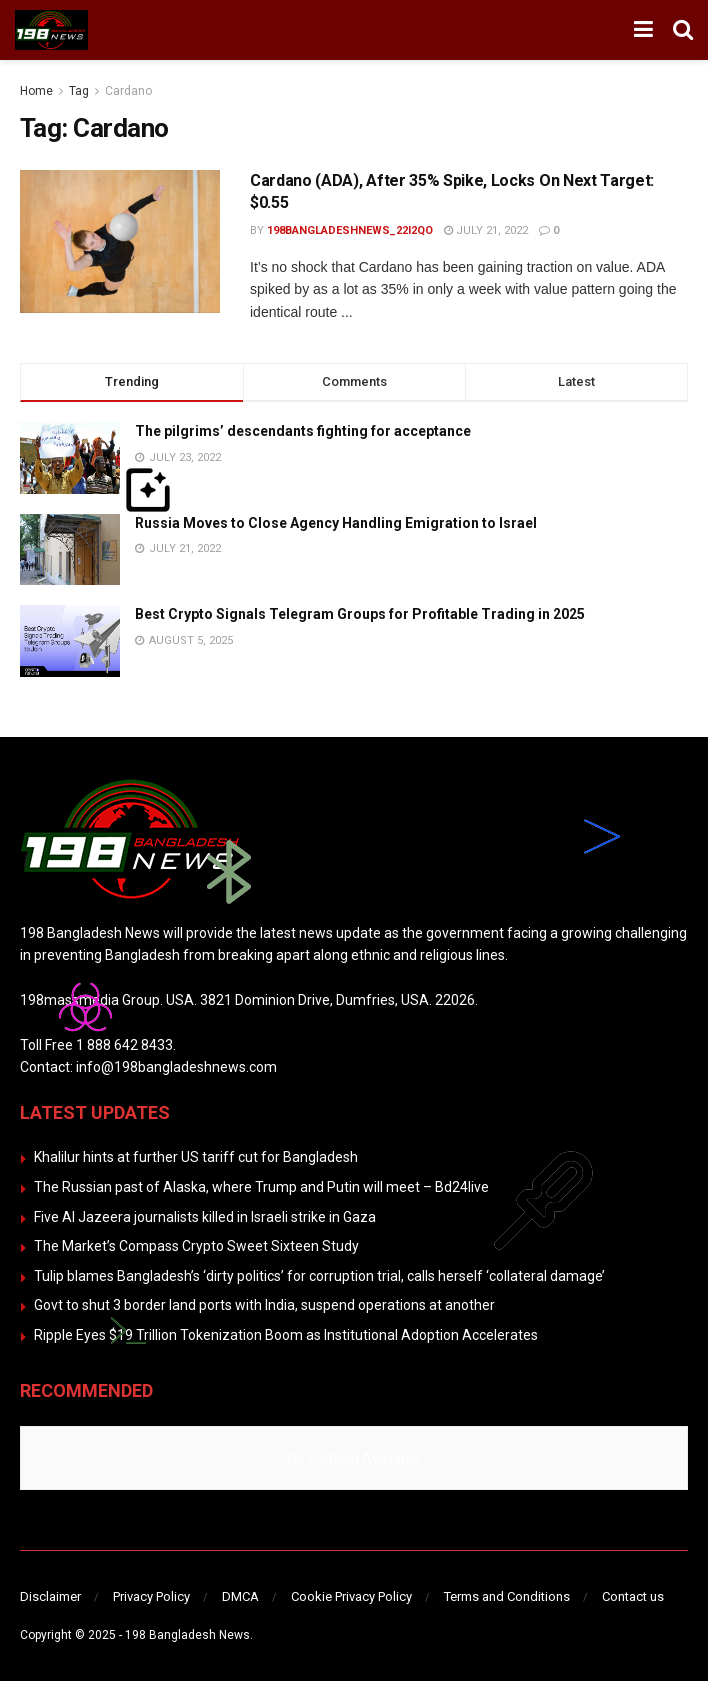 The height and width of the screenshot is (1681, 708). What do you see at coordinates (543, 1200) in the screenshot?
I see `access settings or configuration options` at bounding box center [543, 1200].